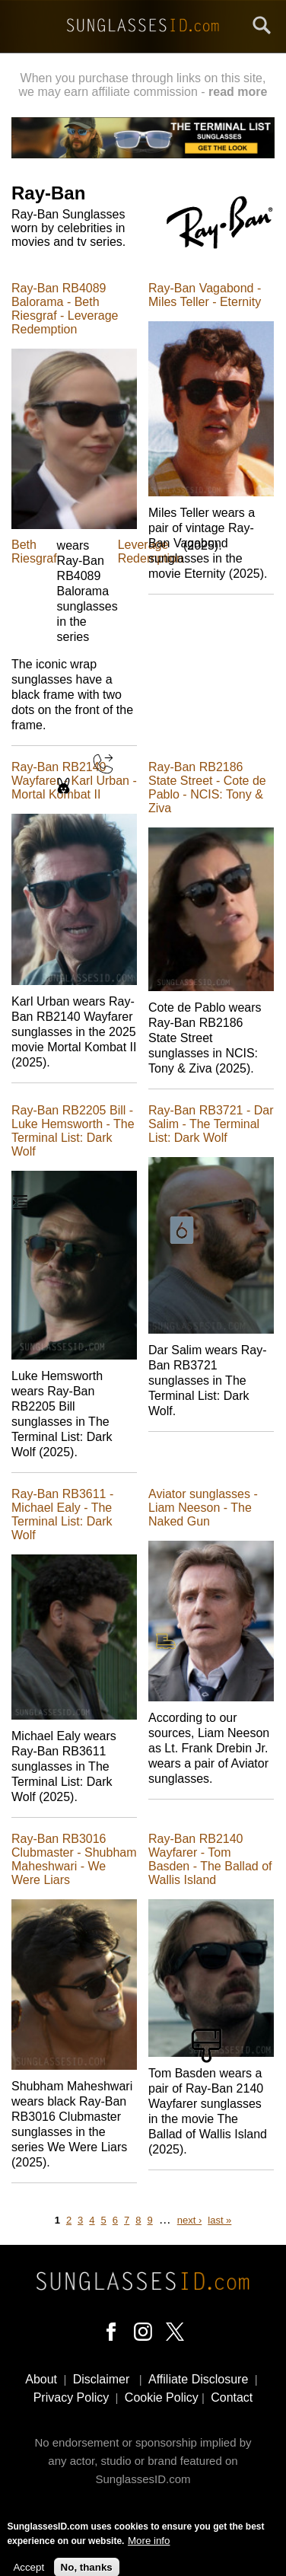 The image size is (286, 2576). Describe the element at coordinates (63, 786) in the screenshot. I see `access pet or animal-related features` at that location.